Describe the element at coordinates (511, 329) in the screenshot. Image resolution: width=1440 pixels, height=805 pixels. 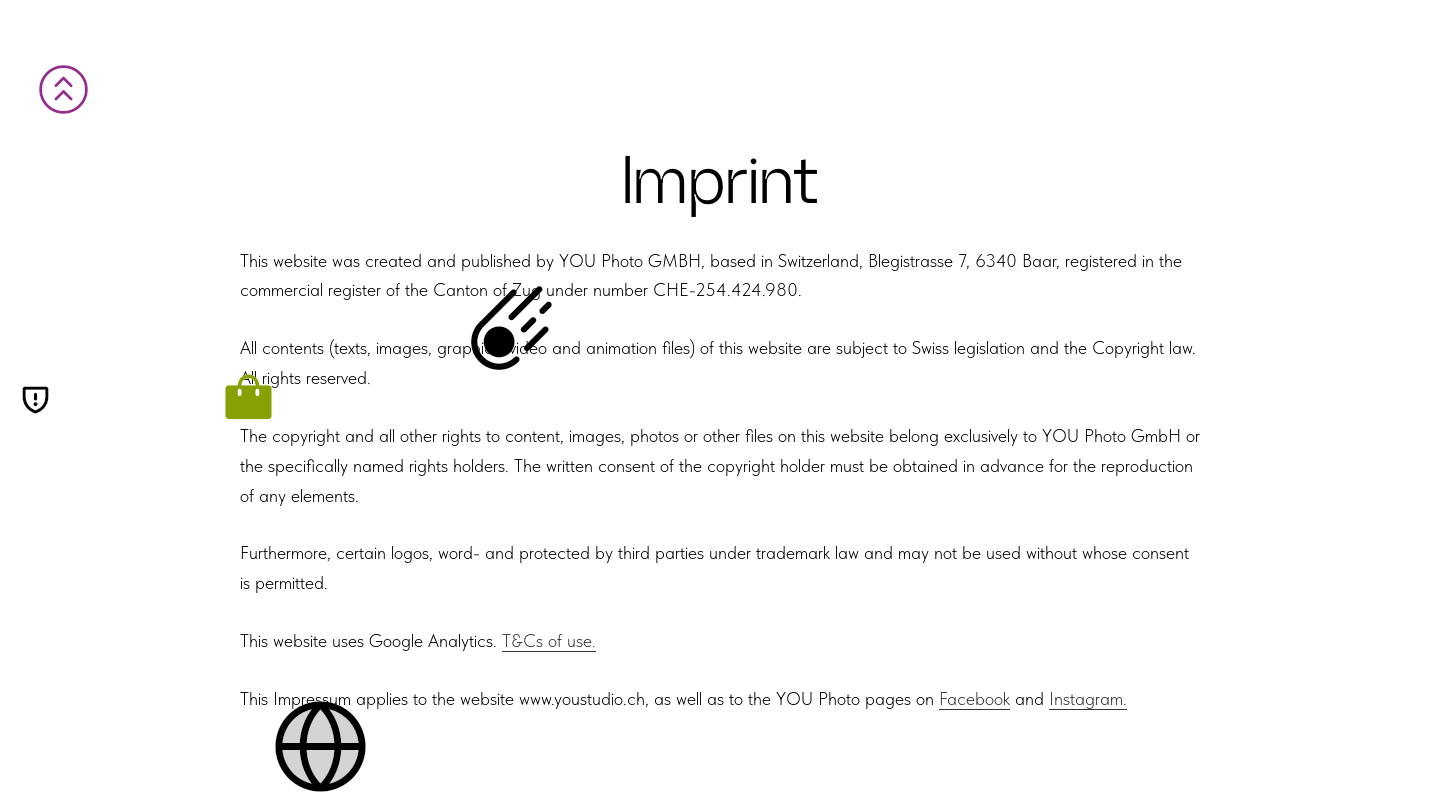
I see `indicates a trending or viral item` at that location.